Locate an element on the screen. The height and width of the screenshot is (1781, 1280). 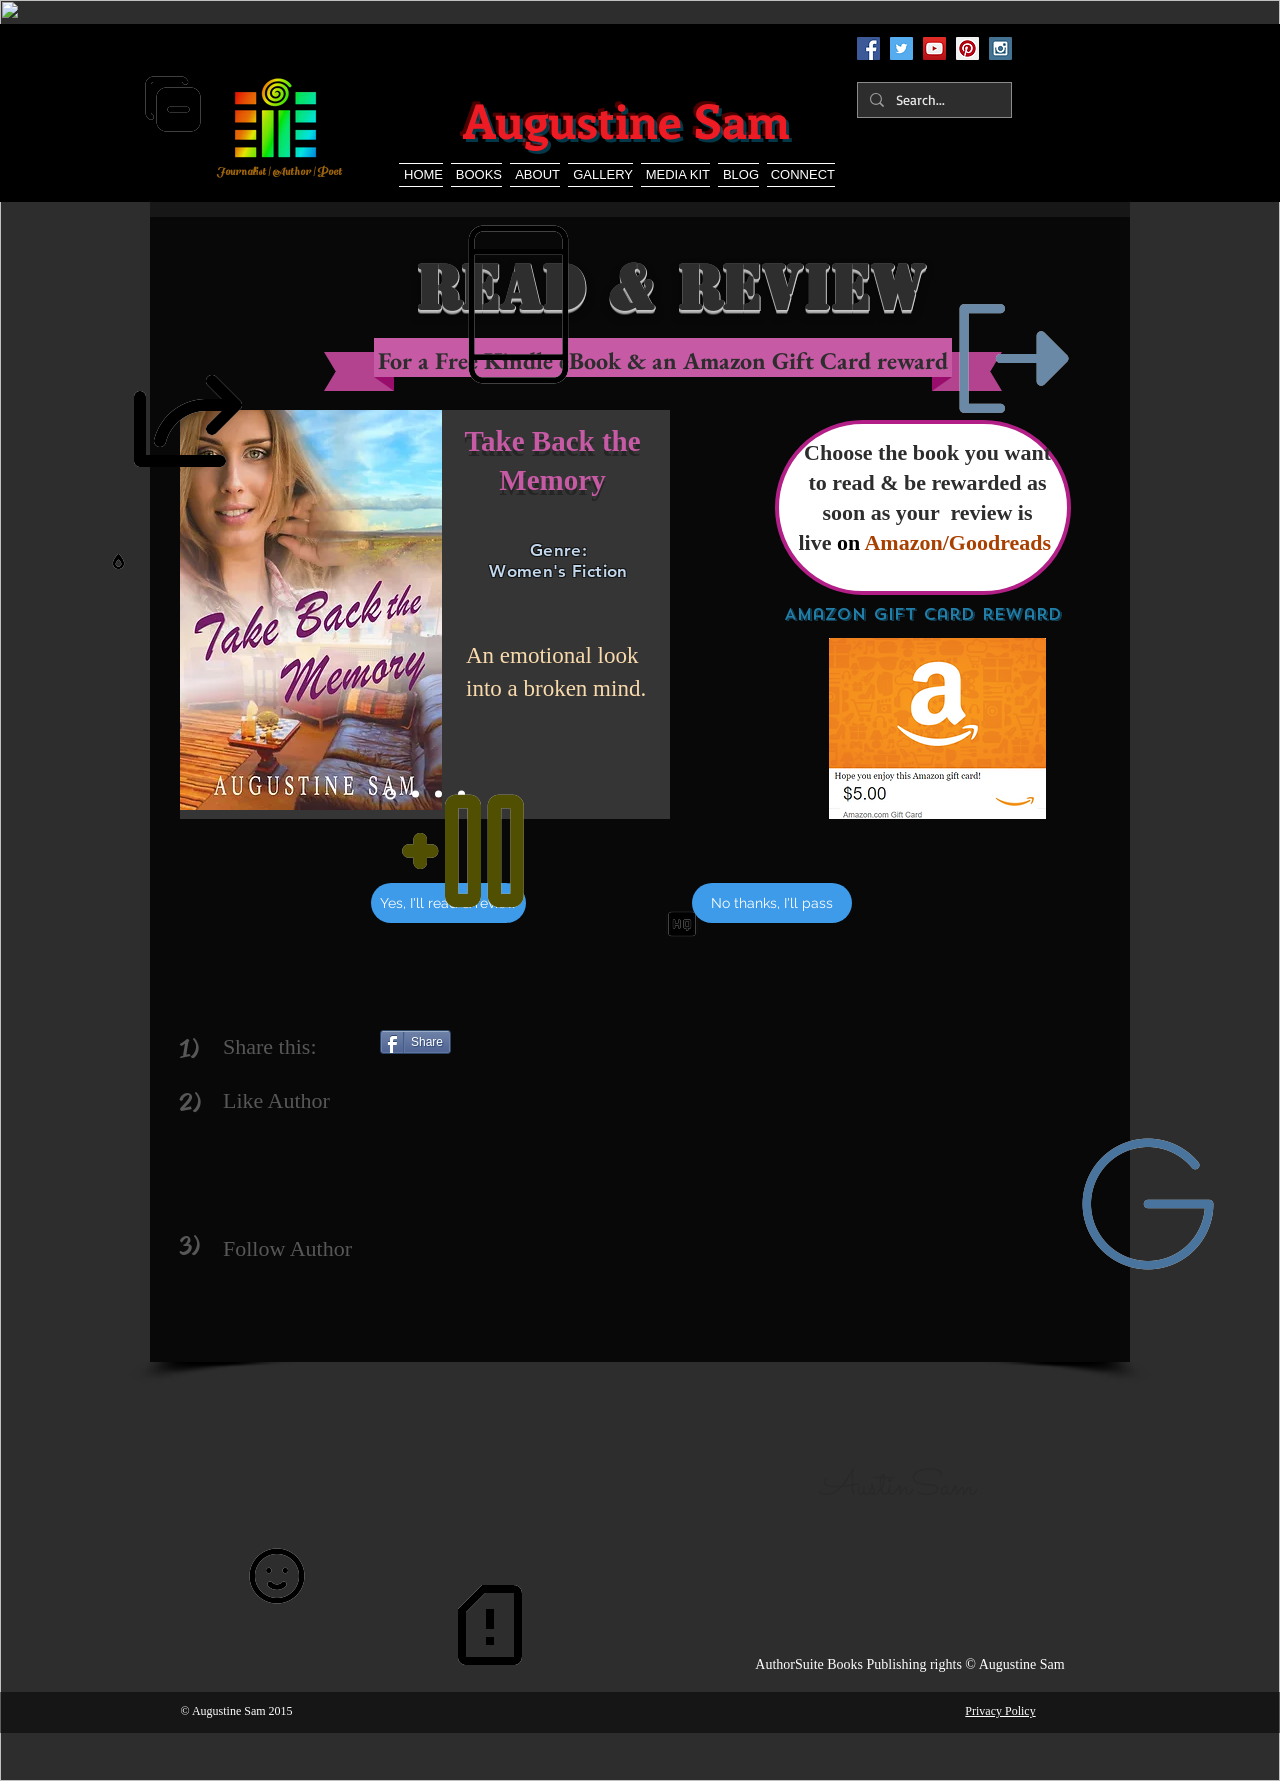
remove an item from clipboard is located at coordinates (173, 104).